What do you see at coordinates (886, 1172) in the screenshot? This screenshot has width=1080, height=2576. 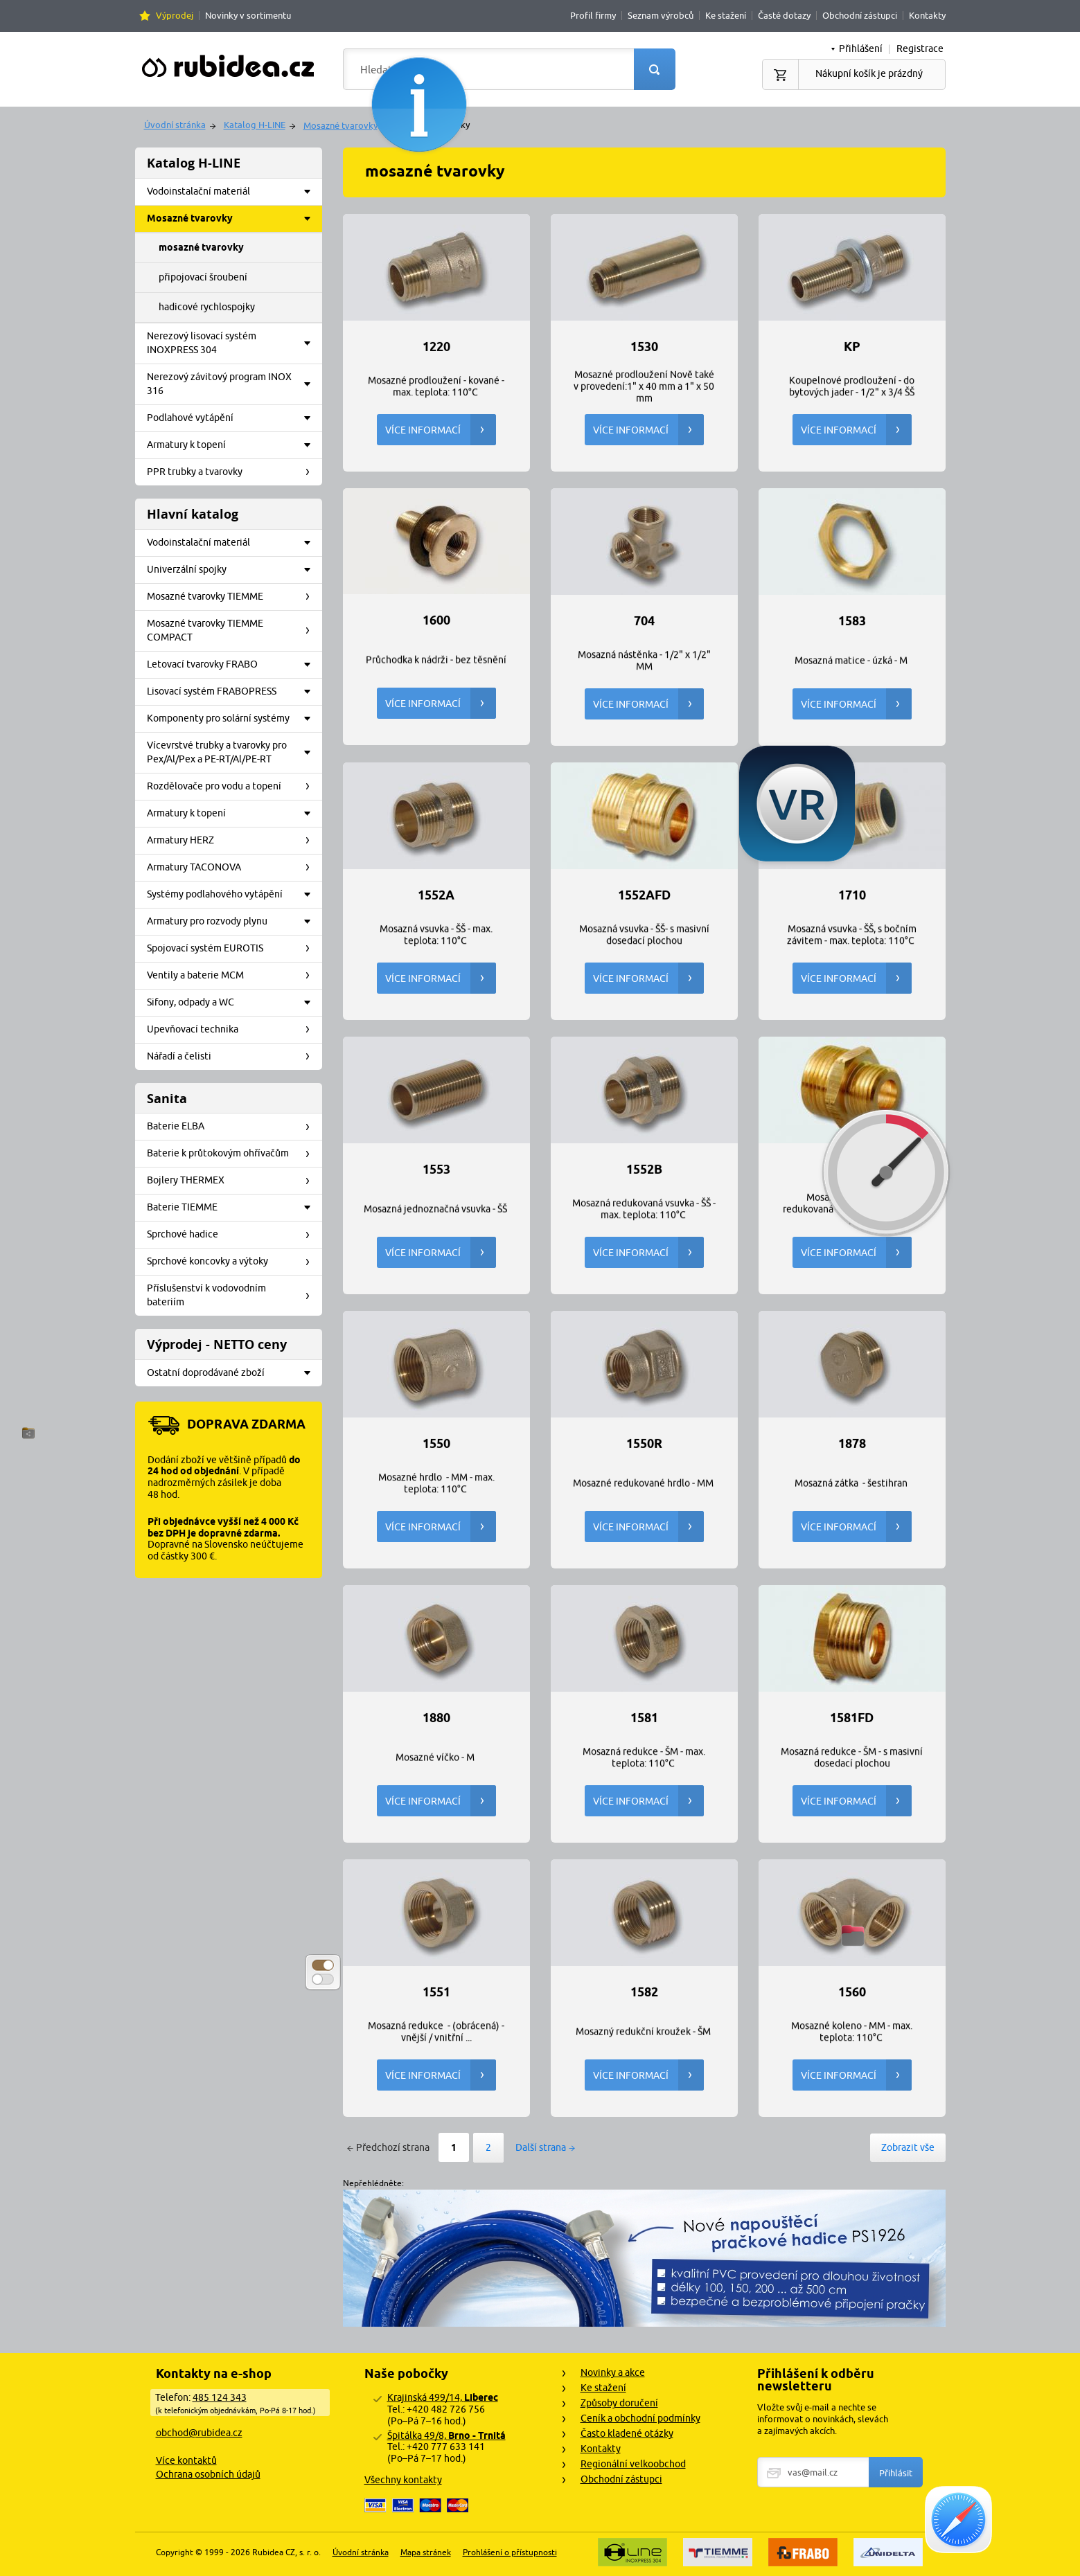 I see `open sysprof system profiler application` at bounding box center [886, 1172].